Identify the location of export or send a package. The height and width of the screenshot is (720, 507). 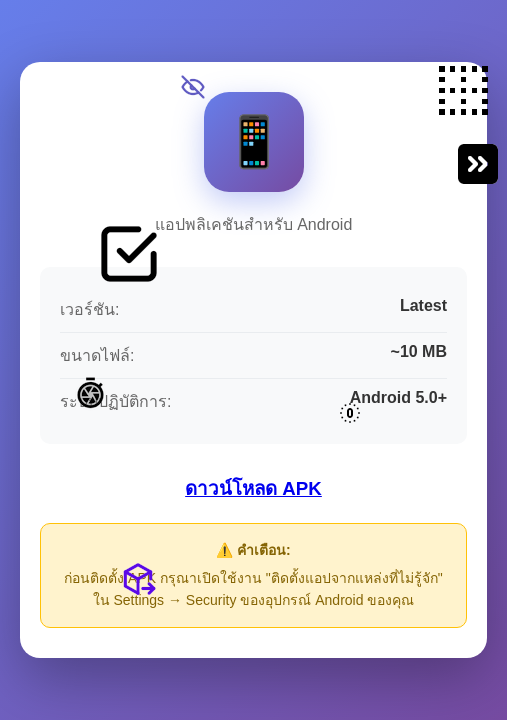
(138, 579).